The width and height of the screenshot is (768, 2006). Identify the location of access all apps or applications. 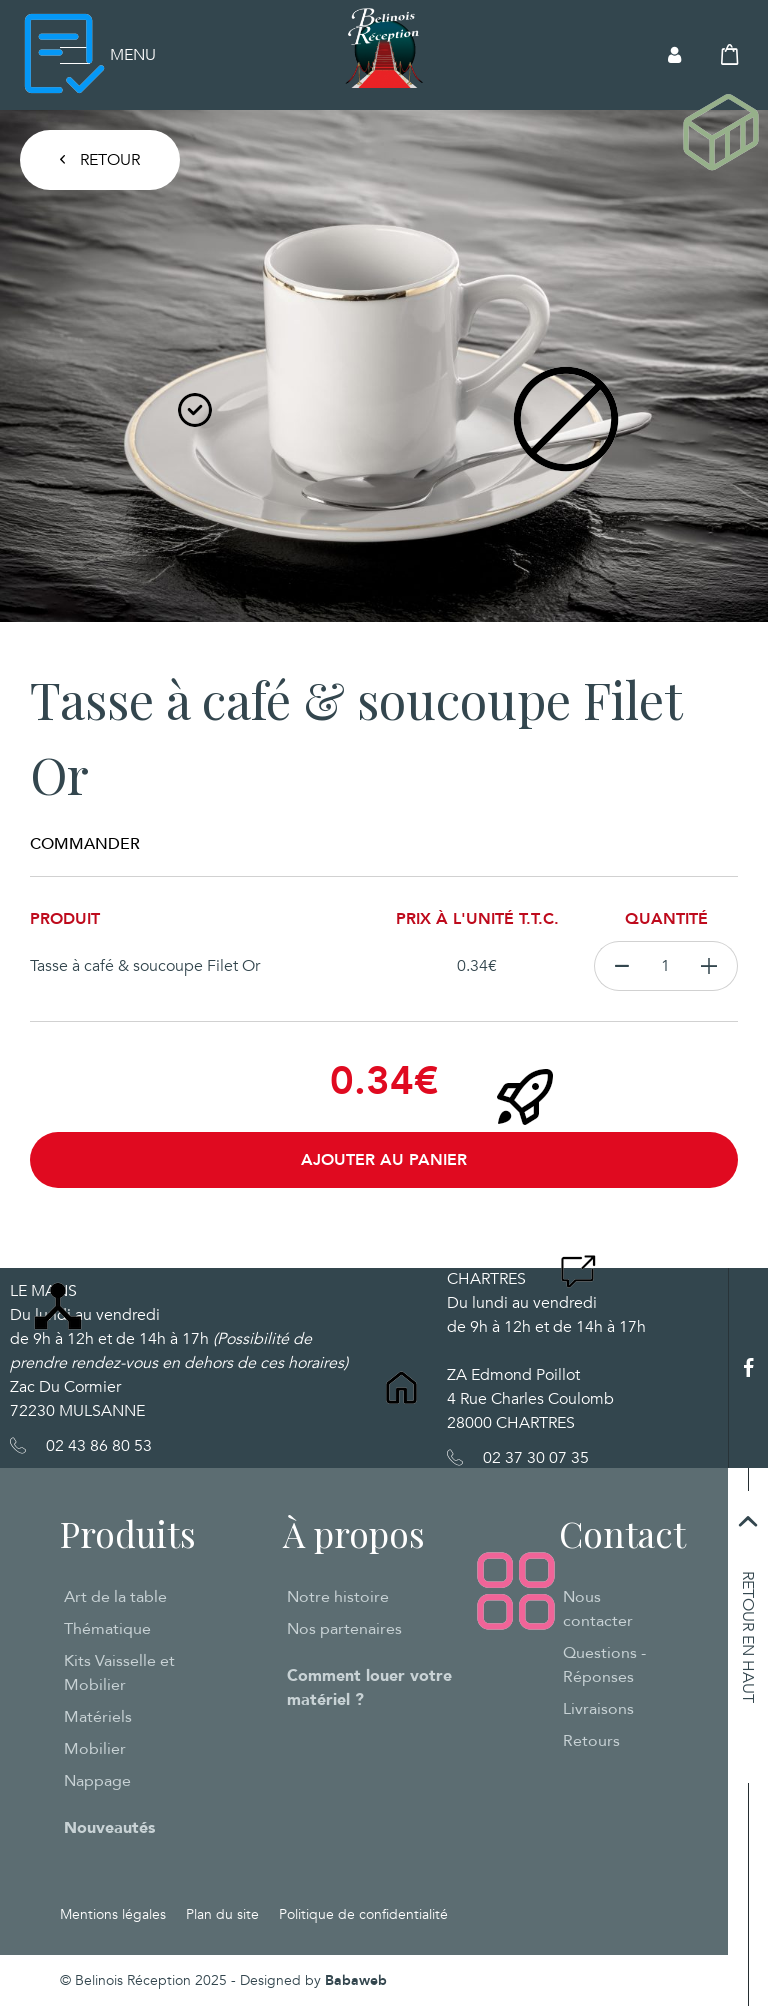
(516, 1591).